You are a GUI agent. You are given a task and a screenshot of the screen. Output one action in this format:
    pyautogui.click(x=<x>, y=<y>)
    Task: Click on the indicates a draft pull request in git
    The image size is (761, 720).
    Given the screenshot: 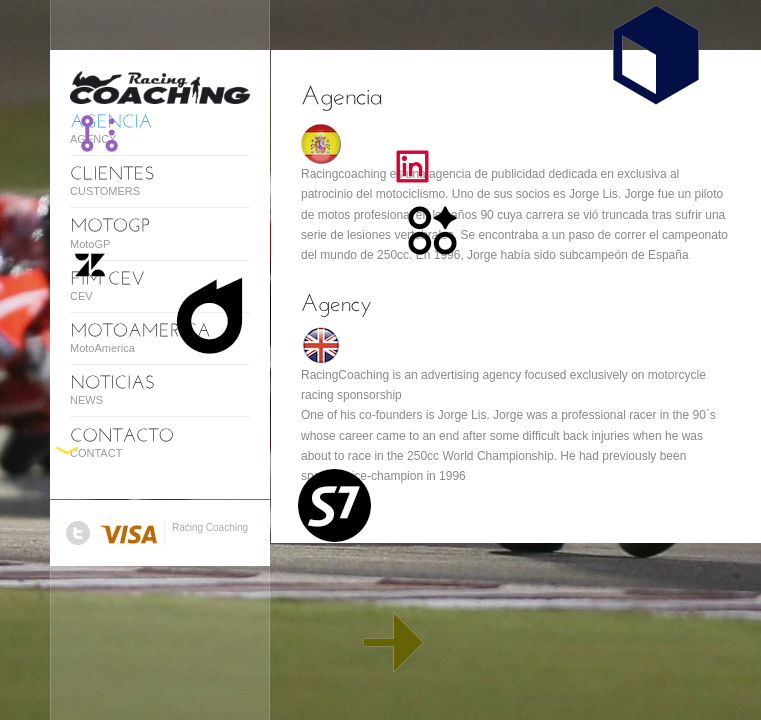 What is the action you would take?
    pyautogui.click(x=99, y=133)
    